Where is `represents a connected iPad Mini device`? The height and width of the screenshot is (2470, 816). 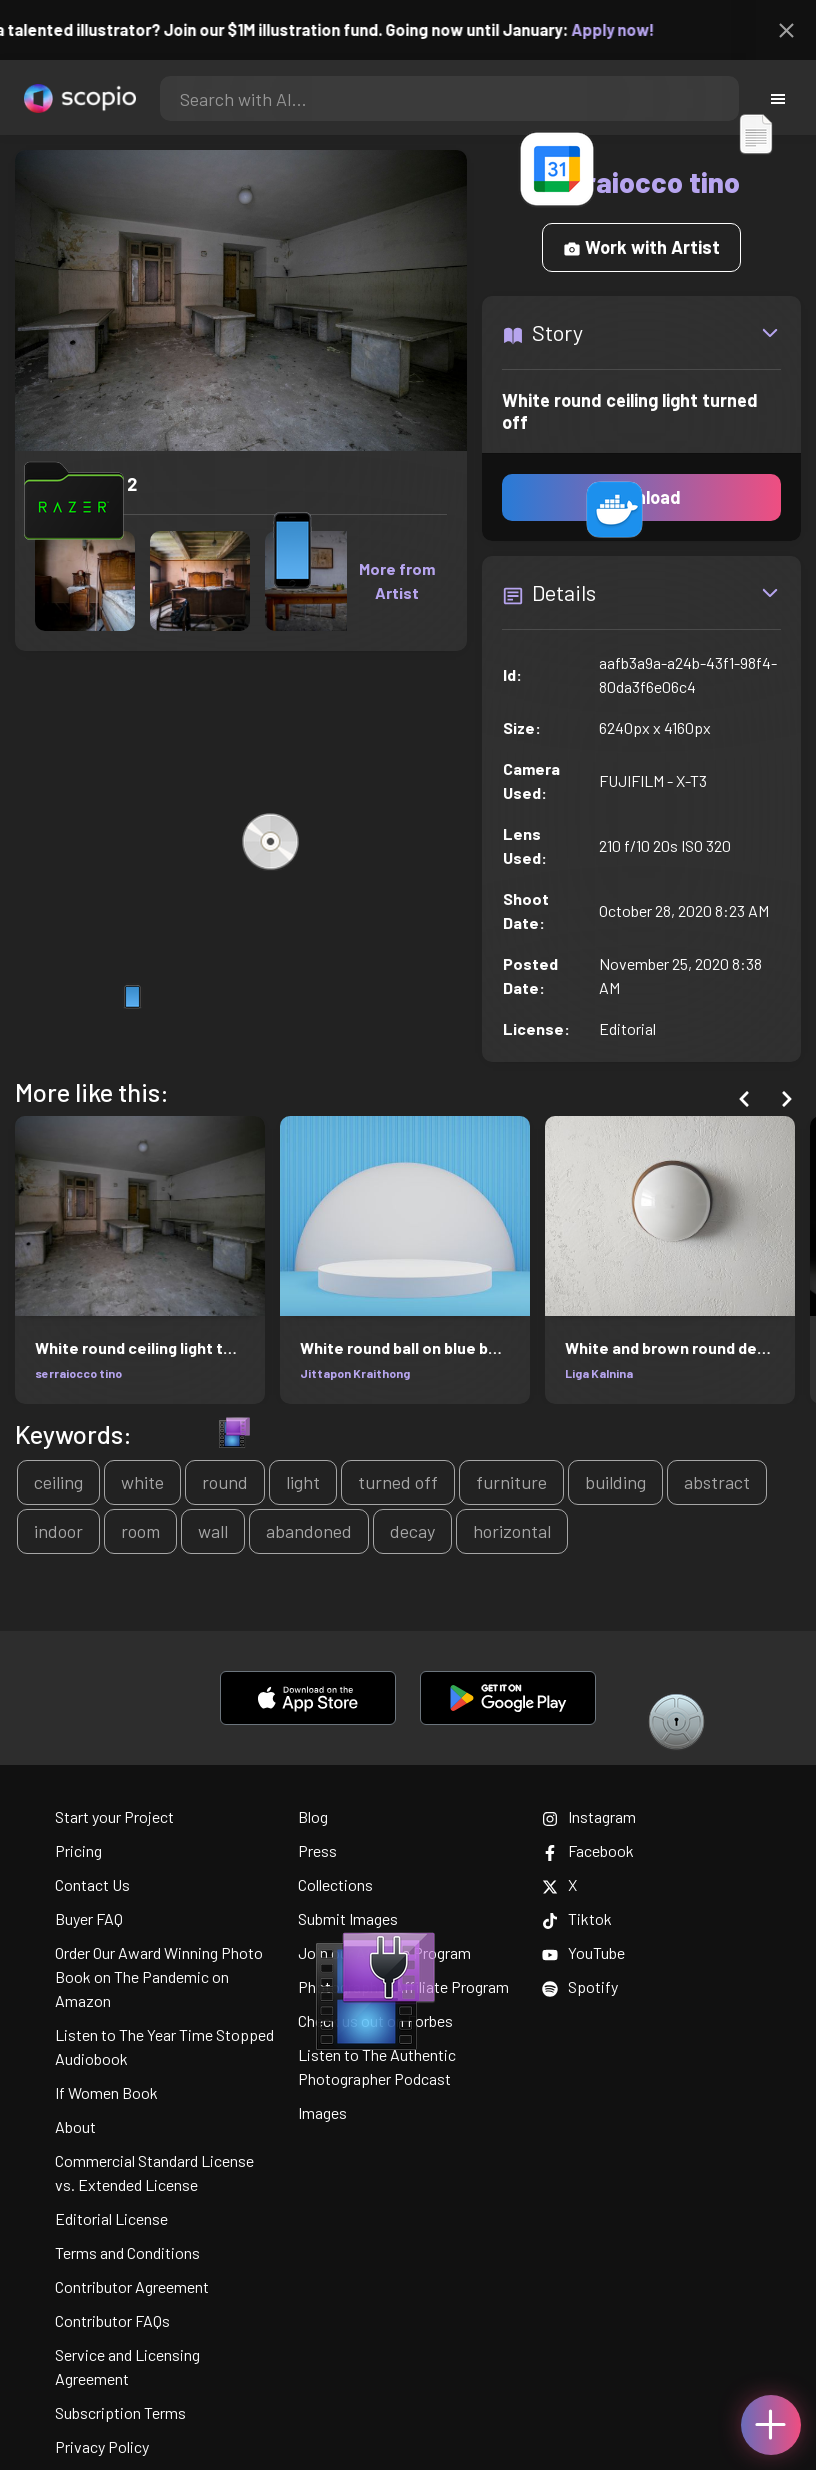 represents a connected iPad Mini device is located at coordinates (132, 994).